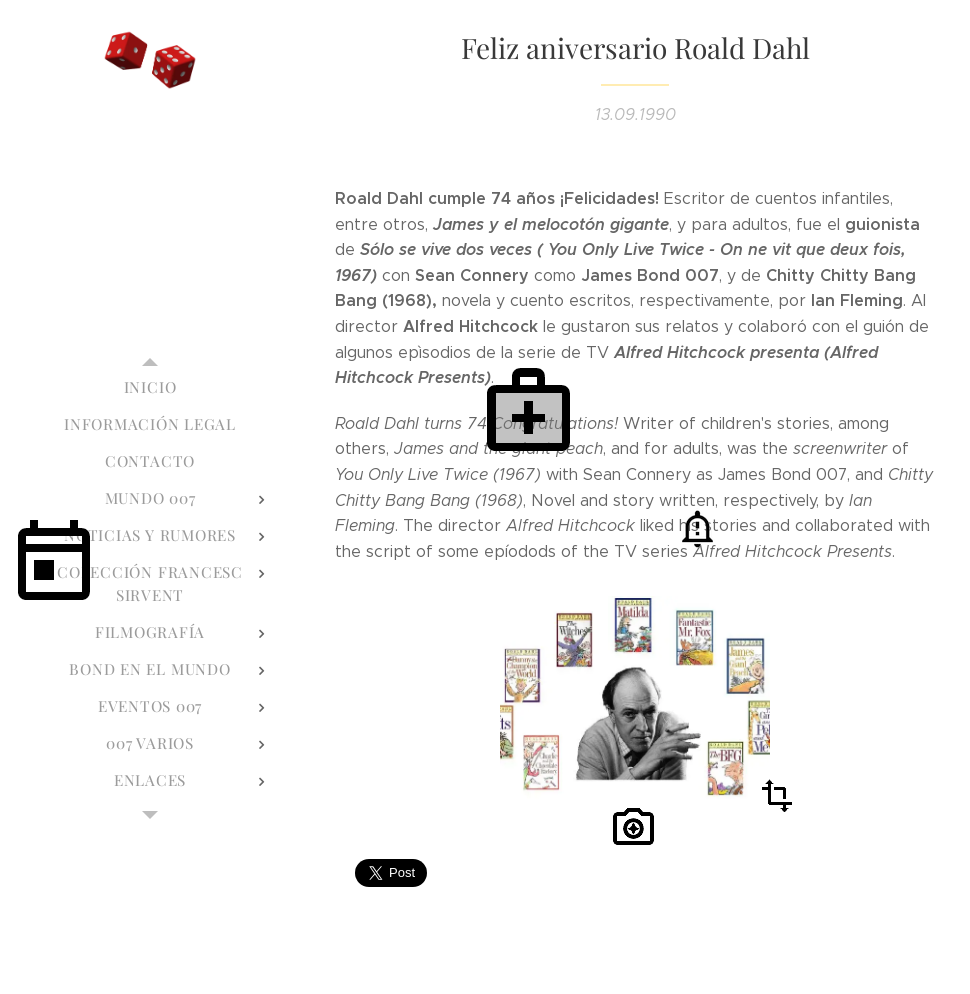 The image size is (970, 994). What do you see at coordinates (528, 409) in the screenshot?
I see `access medical services or healthcare information` at bounding box center [528, 409].